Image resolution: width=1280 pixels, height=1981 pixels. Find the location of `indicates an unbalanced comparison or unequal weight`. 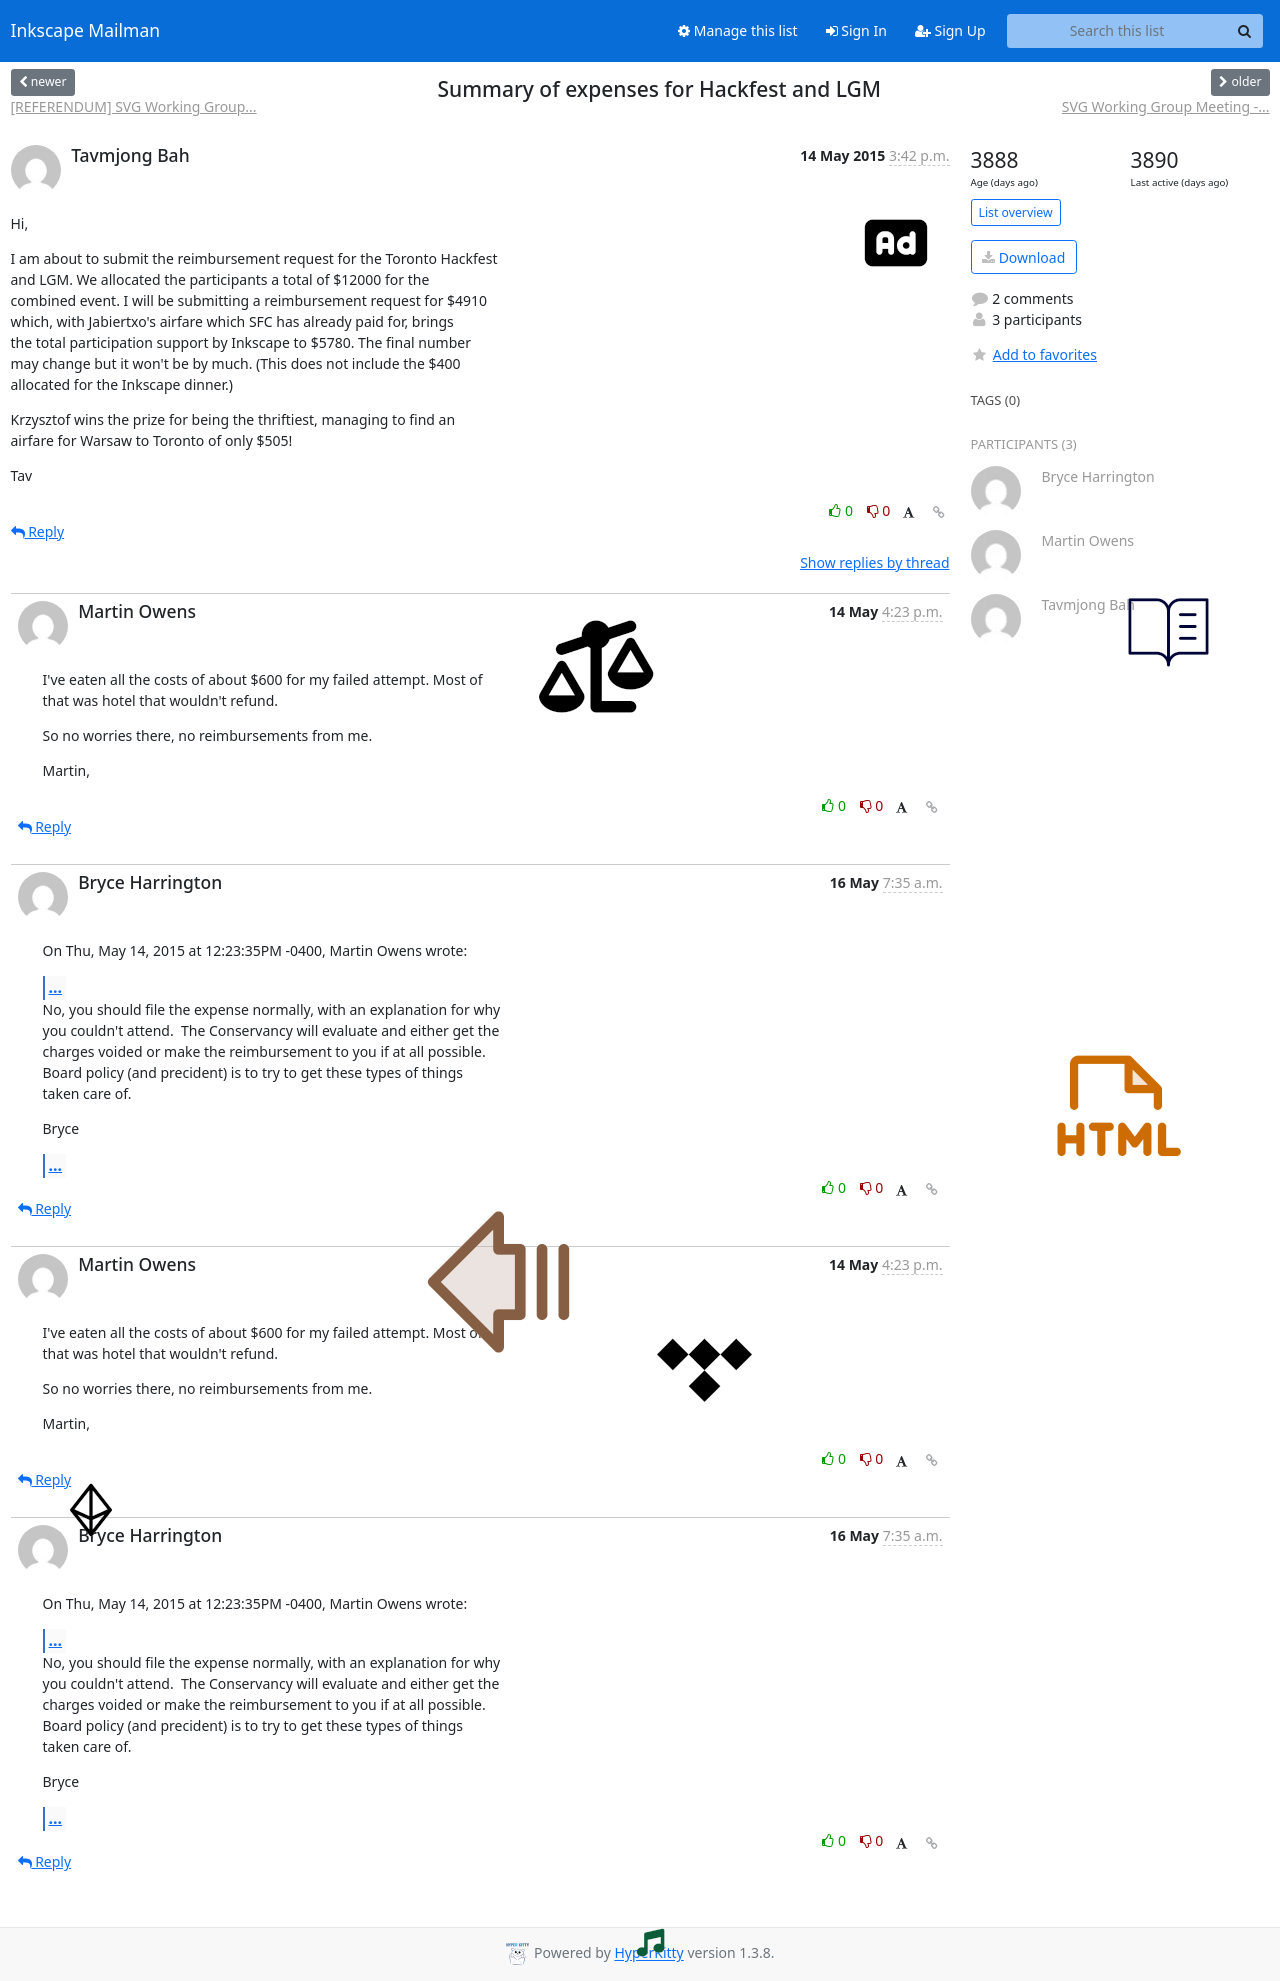

indicates an unbalanced comparison or unequal weight is located at coordinates (596, 666).